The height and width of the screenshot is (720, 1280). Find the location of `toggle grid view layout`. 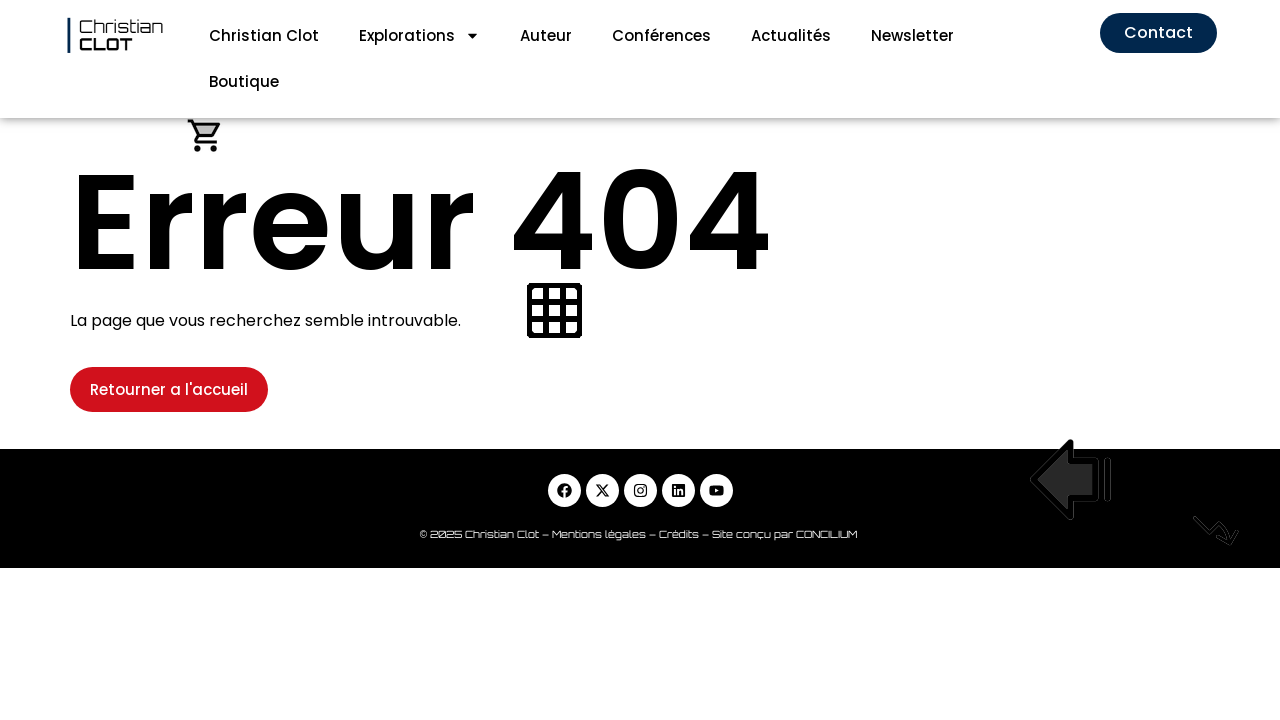

toggle grid view layout is located at coordinates (554, 310).